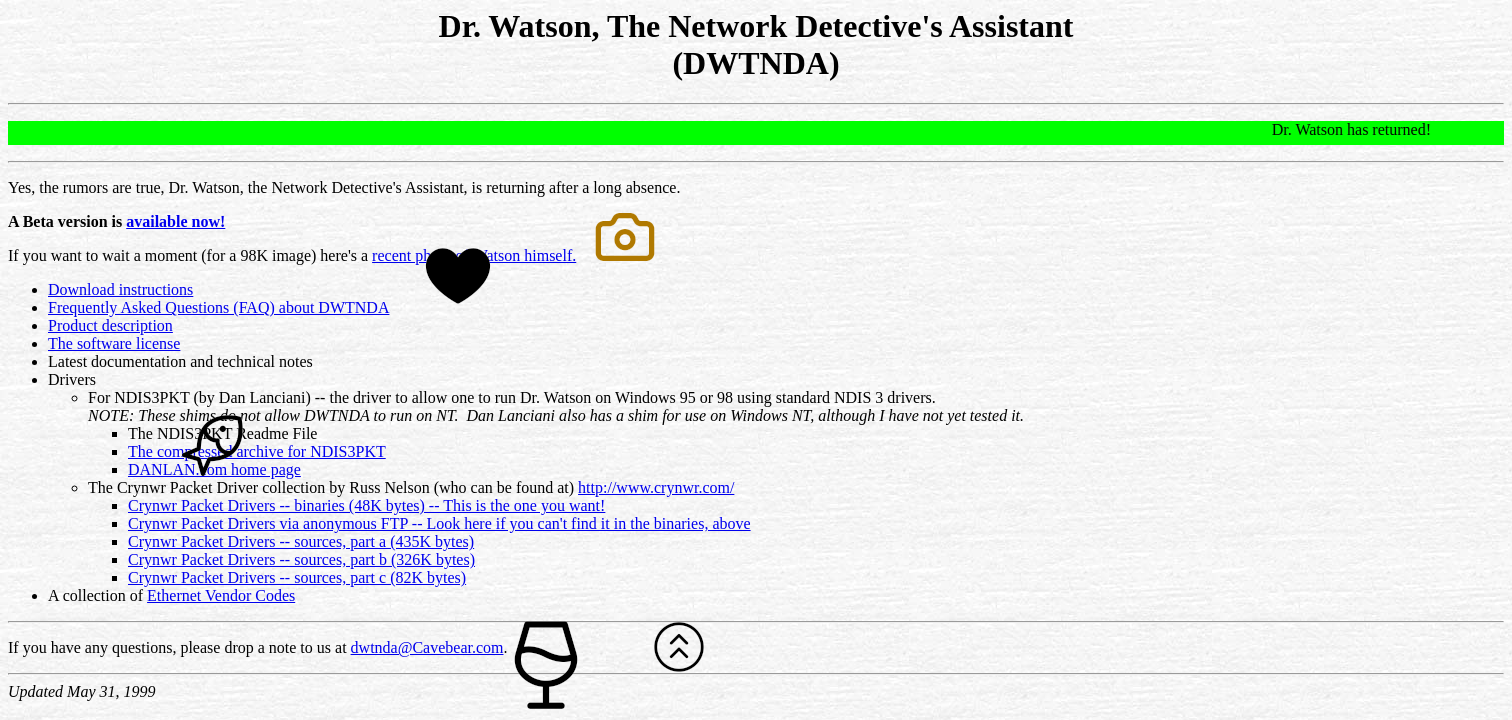 The height and width of the screenshot is (720, 1512). I want to click on indicates seafood or fish-related content, so click(215, 442).